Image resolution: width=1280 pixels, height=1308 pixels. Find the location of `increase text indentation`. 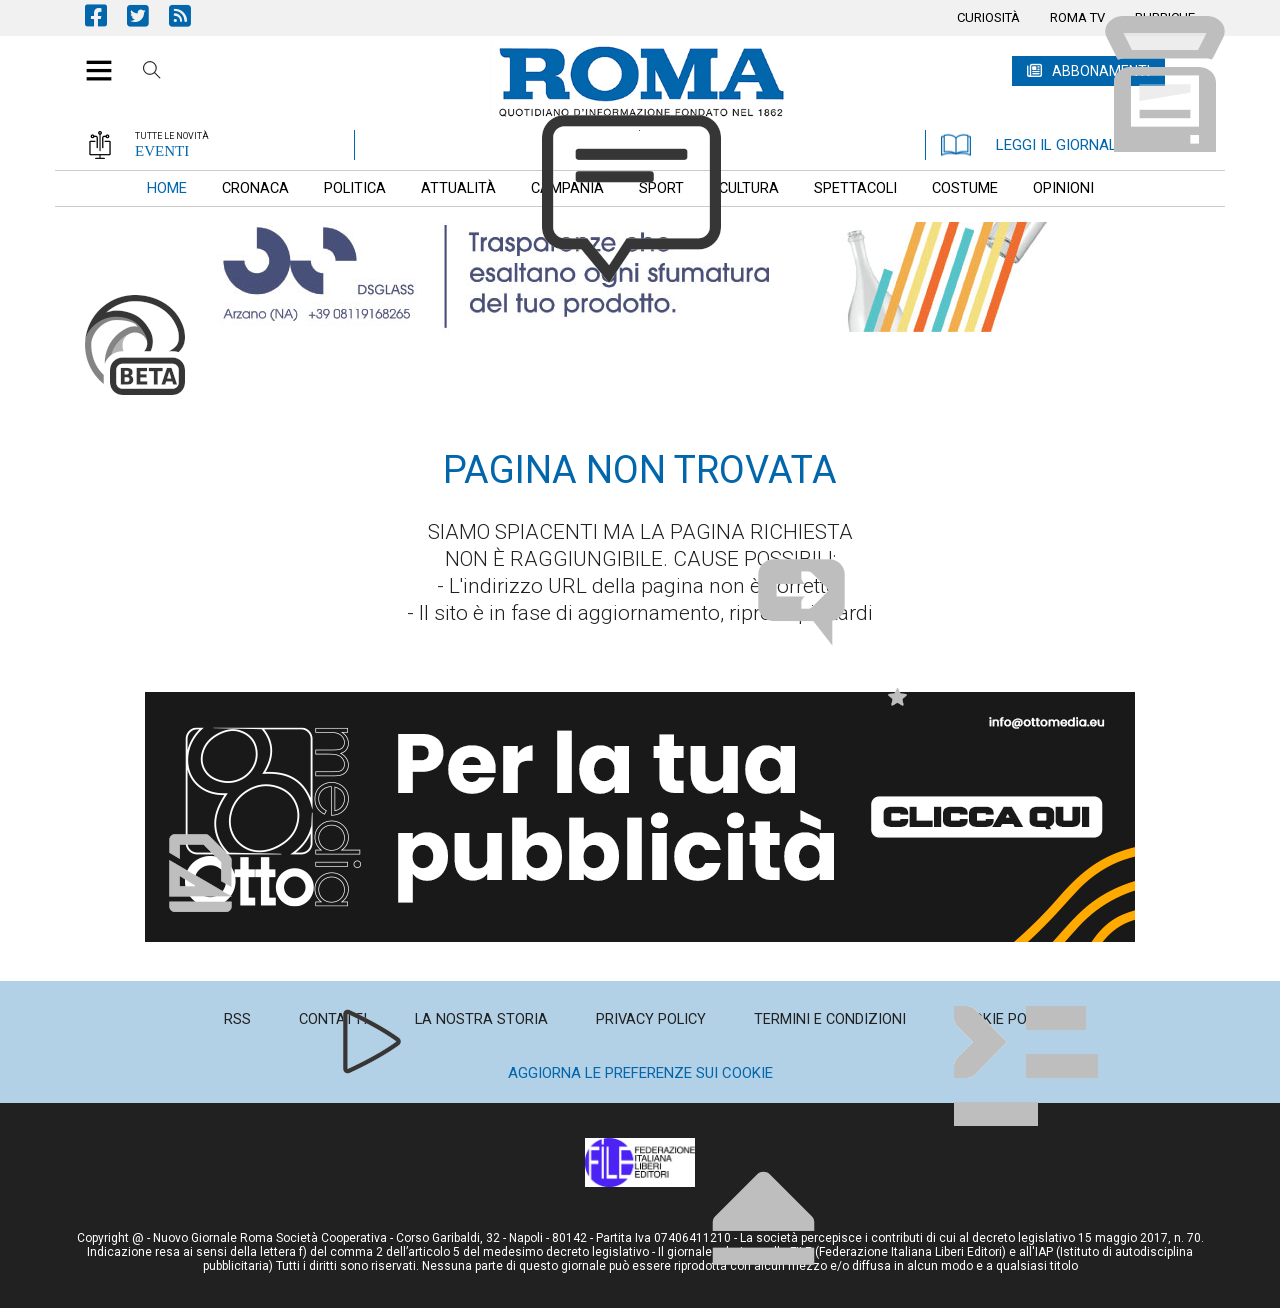

increase text indentation is located at coordinates (1026, 1066).